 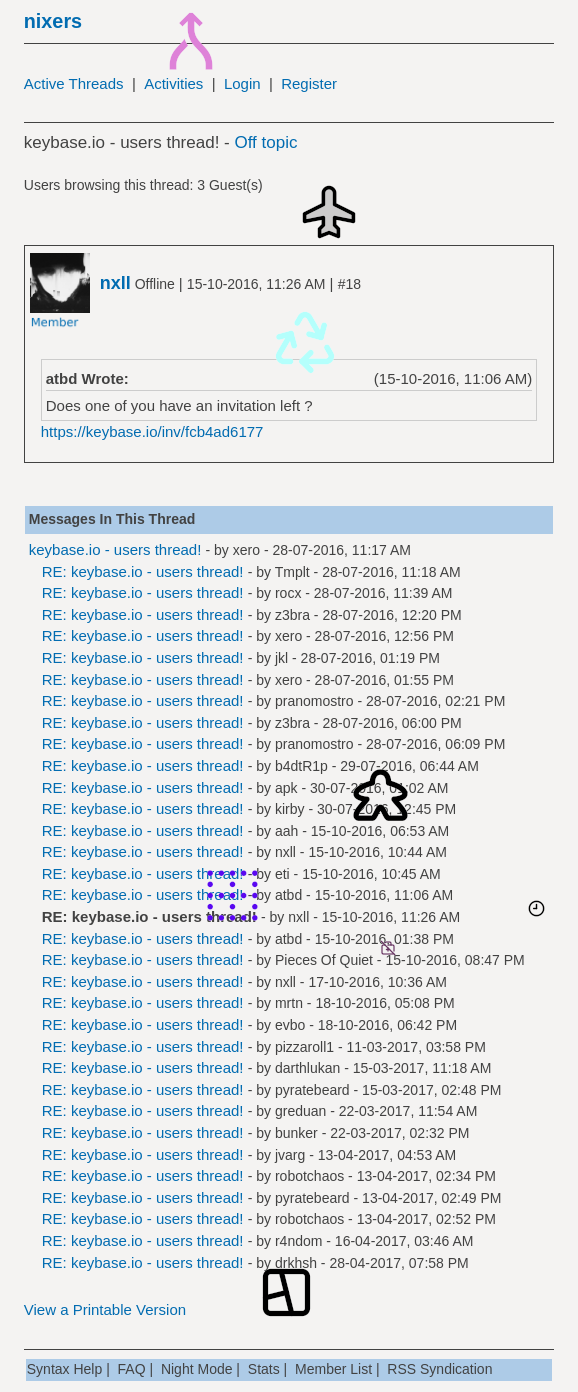 What do you see at coordinates (388, 948) in the screenshot?
I see `first aid or medical services unavailable` at bounding box center [388, 948].